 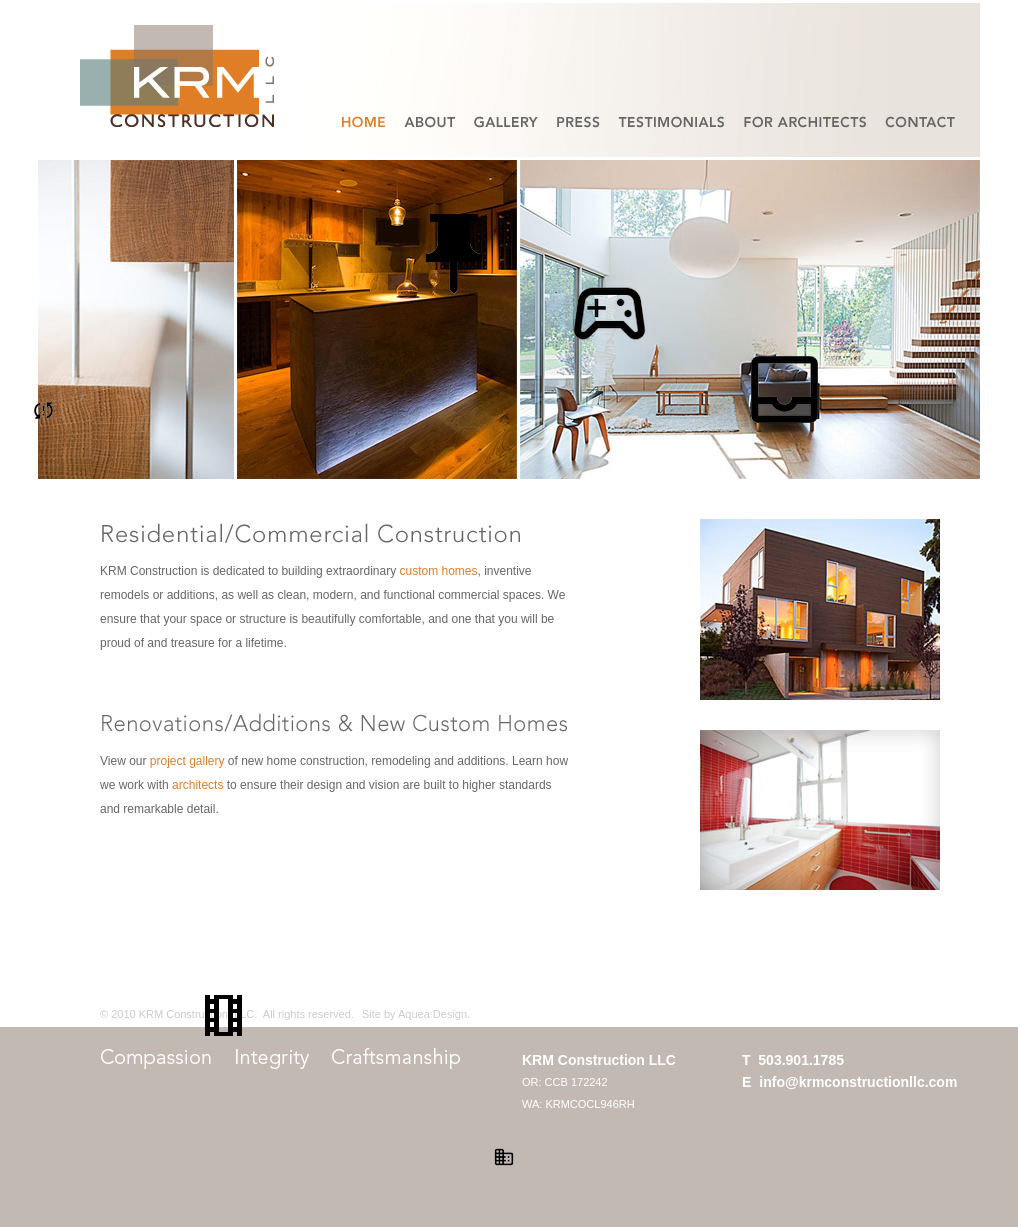 What do you see at coordinates (454, 254) in the screenshot?
I see `pin item to keep it visible` at bounding box center [454, 254].